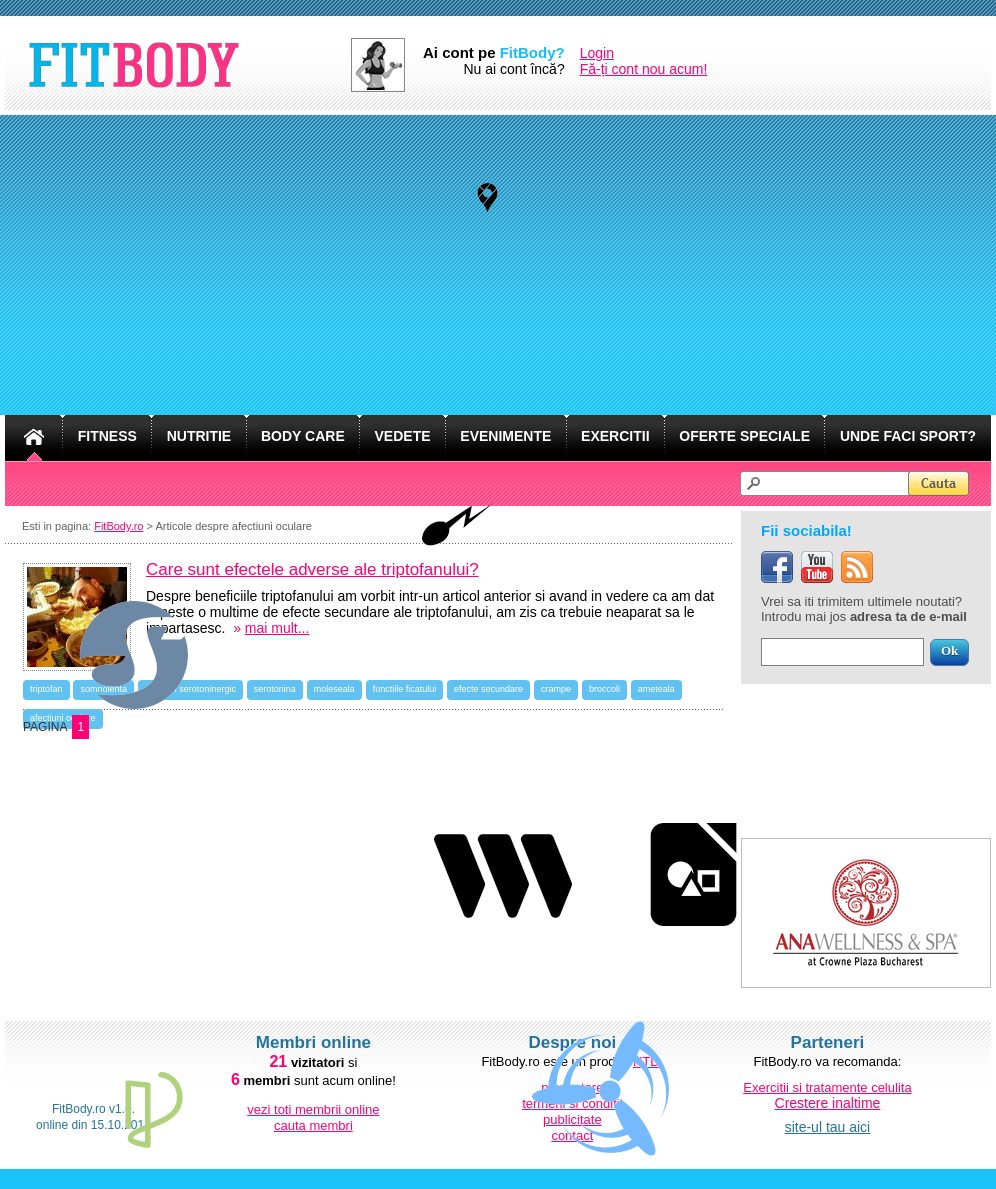  Describe the element at coordinates (693, 874) in the screenshot. I see `open LibreOffice Draw application` at that location.